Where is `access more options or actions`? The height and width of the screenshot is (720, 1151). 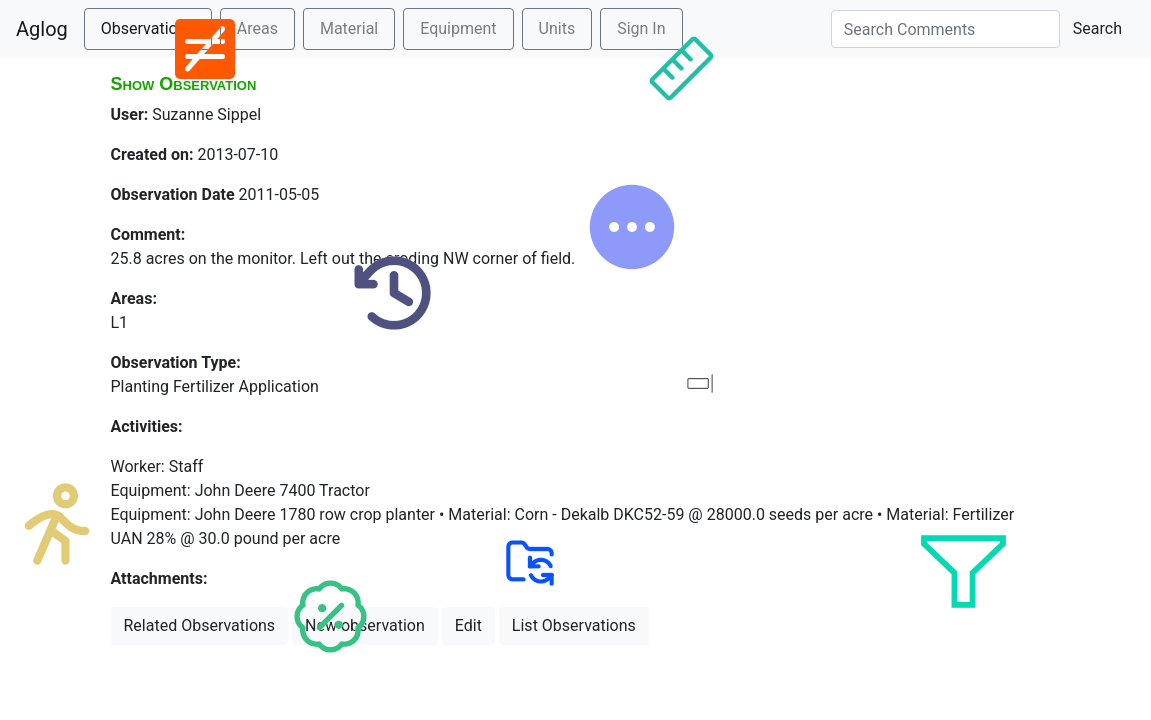 access more options or actions is located at coordinates (632, 227).